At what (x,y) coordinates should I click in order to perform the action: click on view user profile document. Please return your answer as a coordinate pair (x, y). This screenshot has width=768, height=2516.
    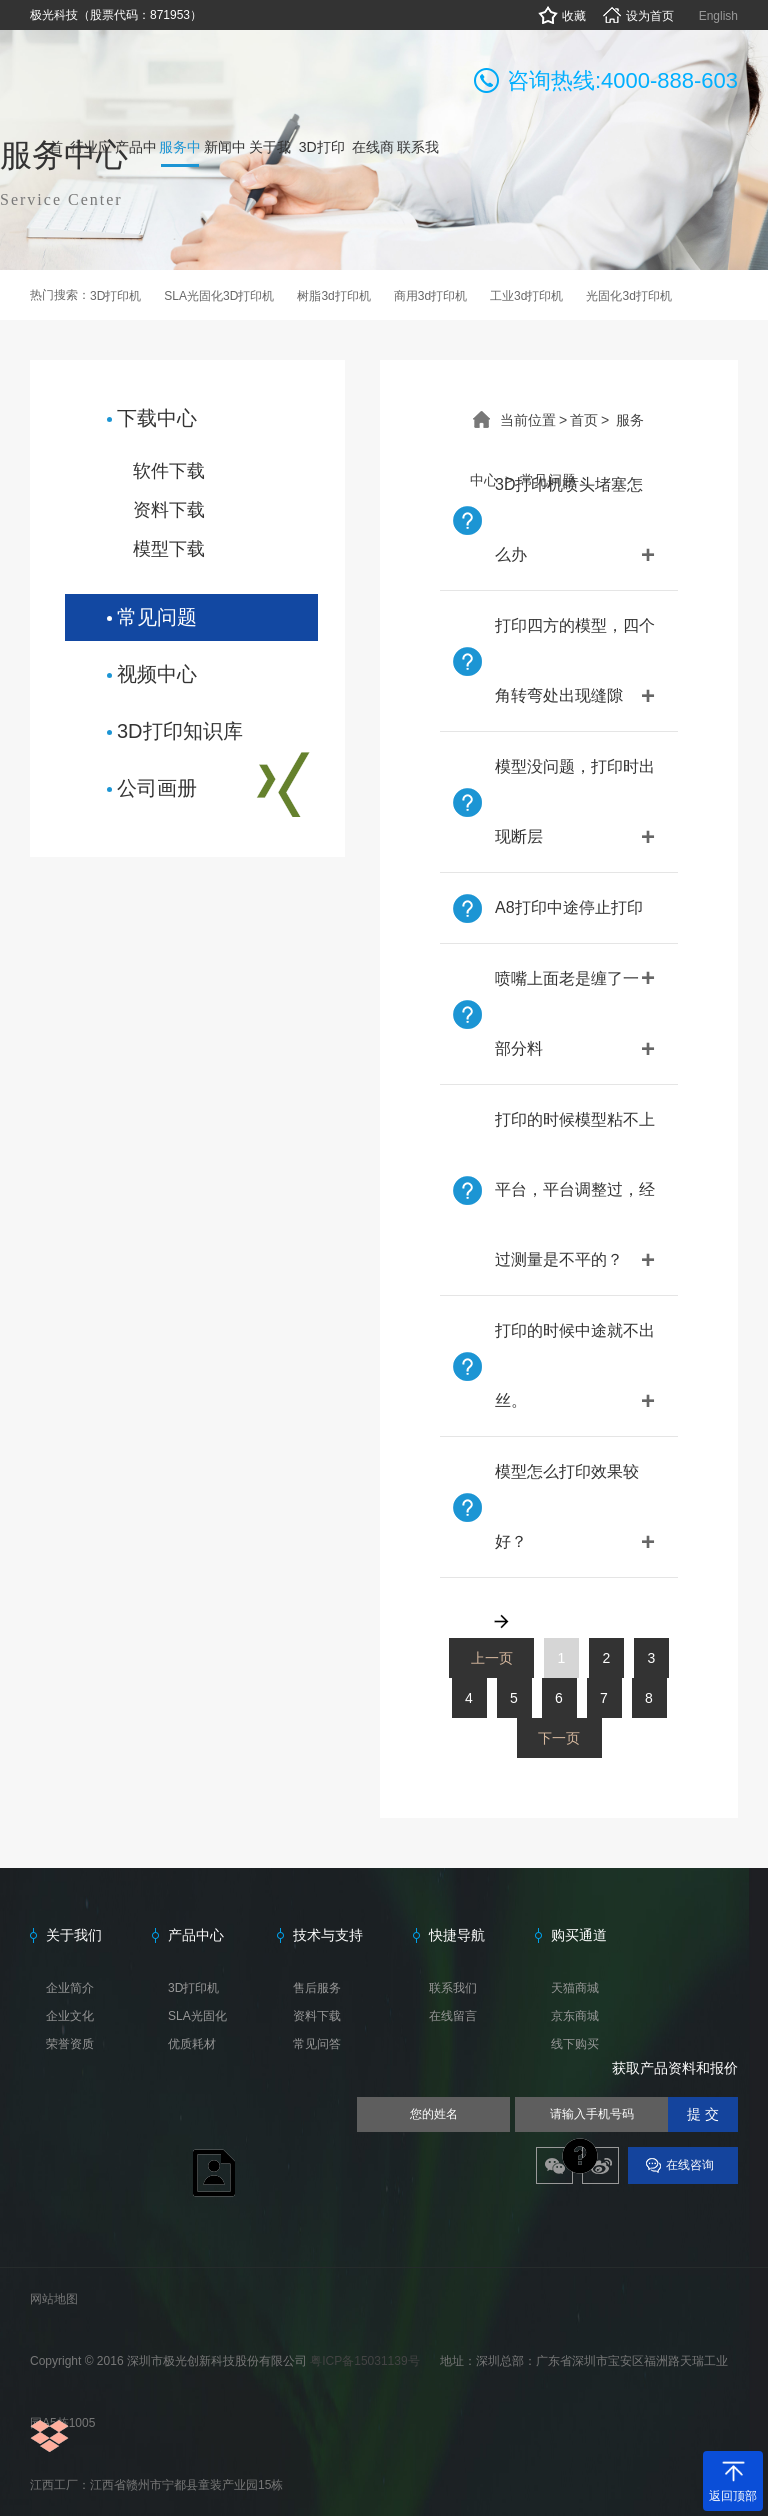
    Looking at the image, I should click on (214, 2173).